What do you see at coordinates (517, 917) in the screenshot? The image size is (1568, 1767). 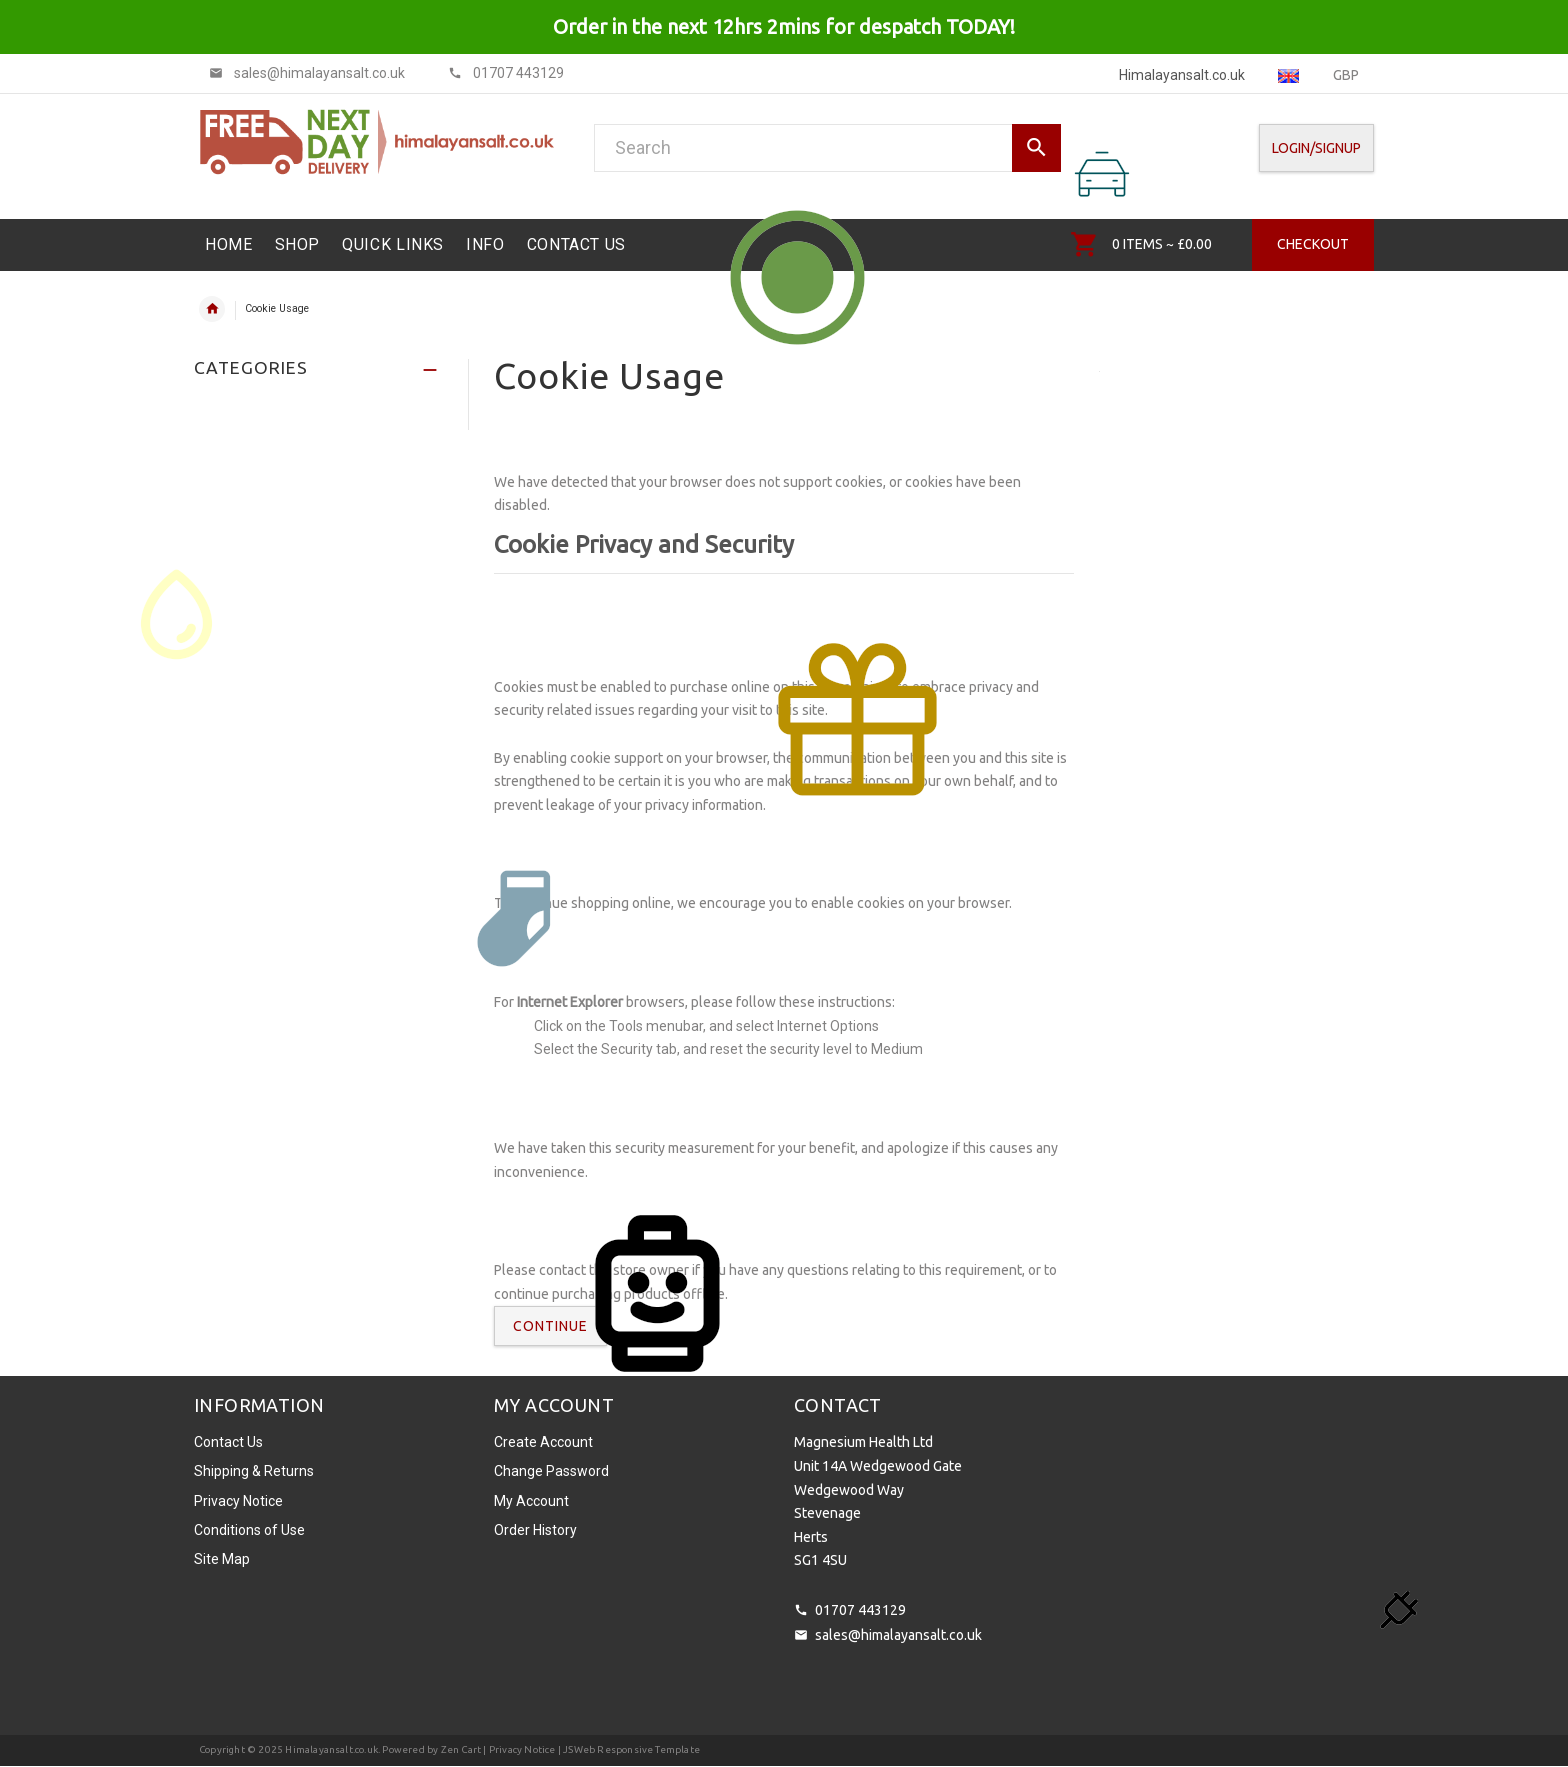 I see `browse clothing or apparel items` at bounding box center [517, 917].